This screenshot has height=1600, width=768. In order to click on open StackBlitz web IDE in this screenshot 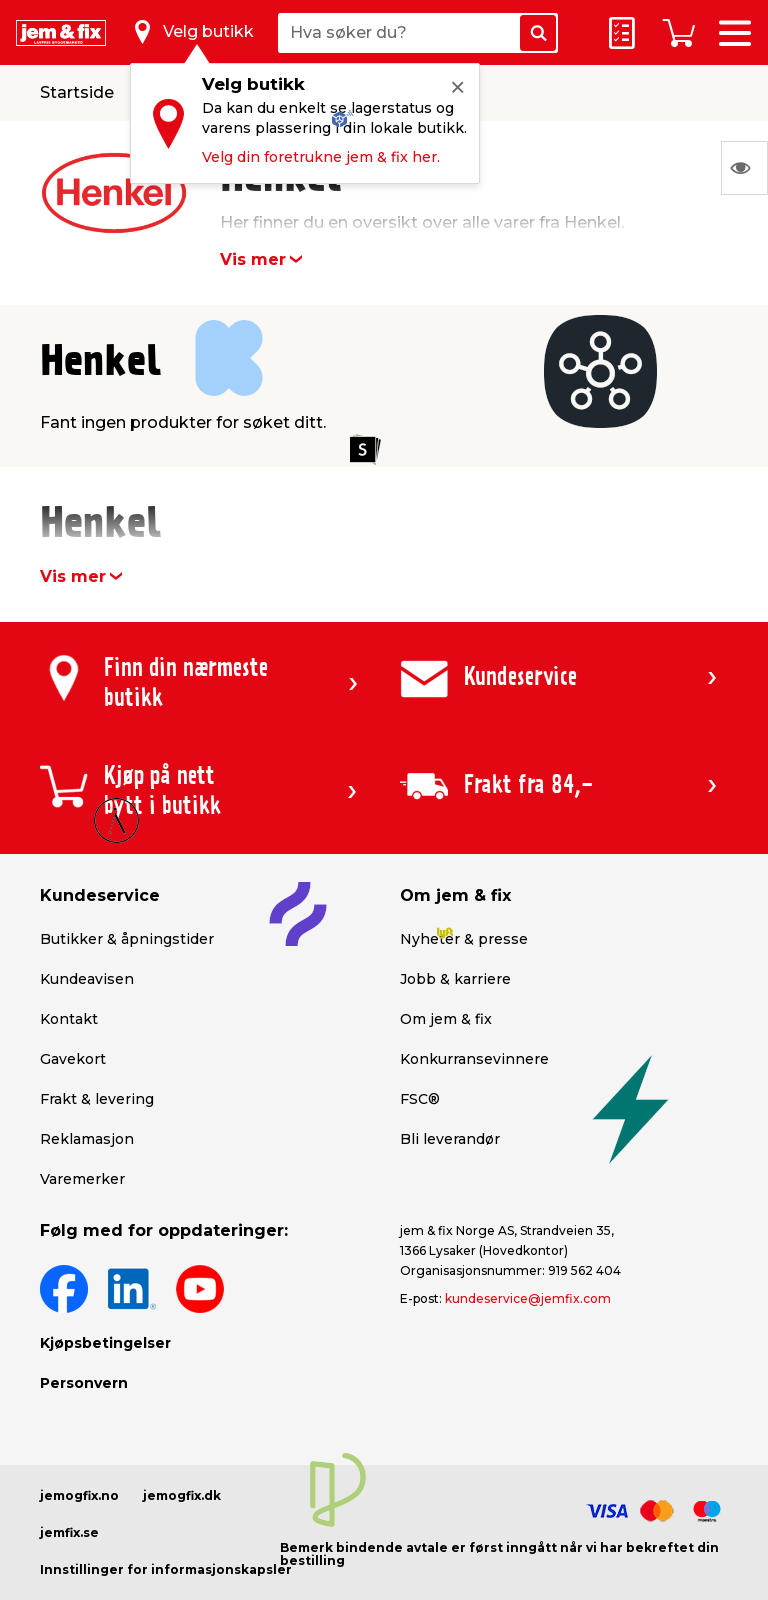, I will do `click(630, 1109)`.